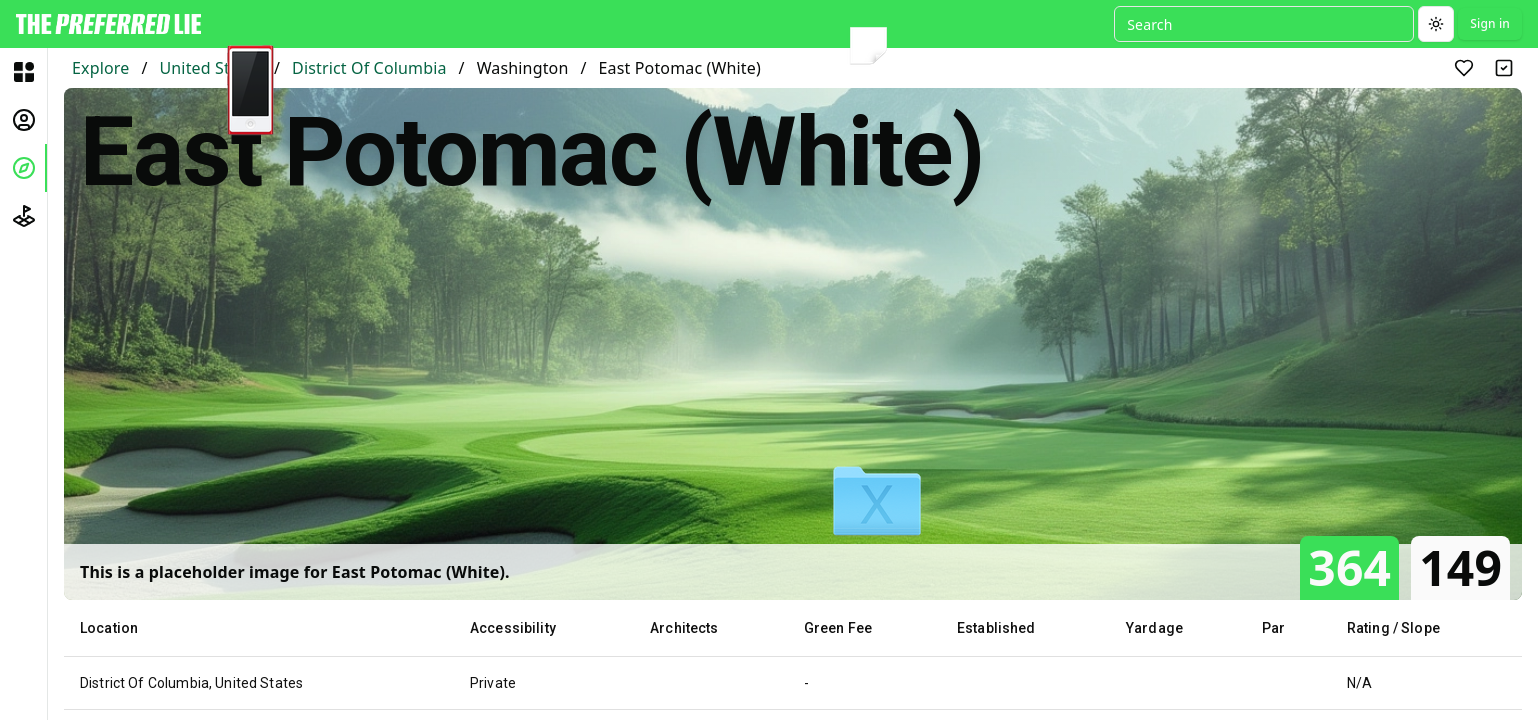 The width and height of the screenshot is (1538, 720). Describe the element at coordinates (877, 501) in the screenshot. I see `access macos system folder` at that location.